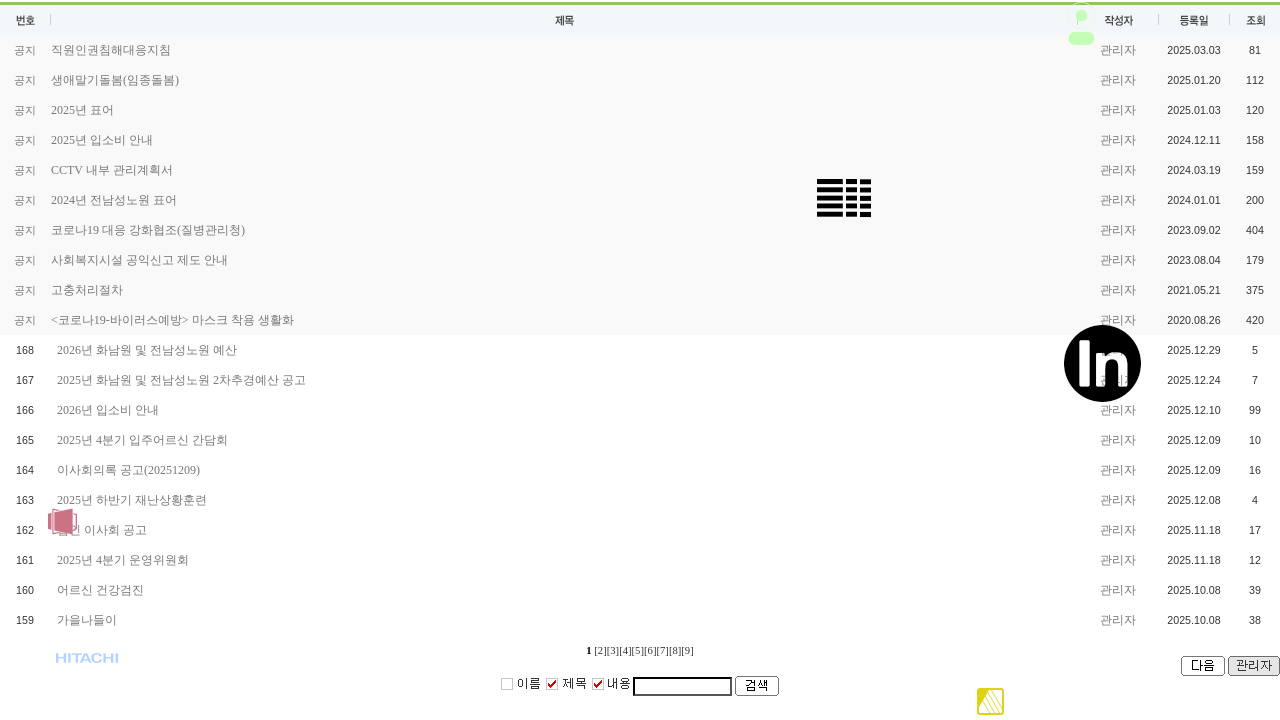  I want to click on LogMeIn brand logo, so click(1102, 363).